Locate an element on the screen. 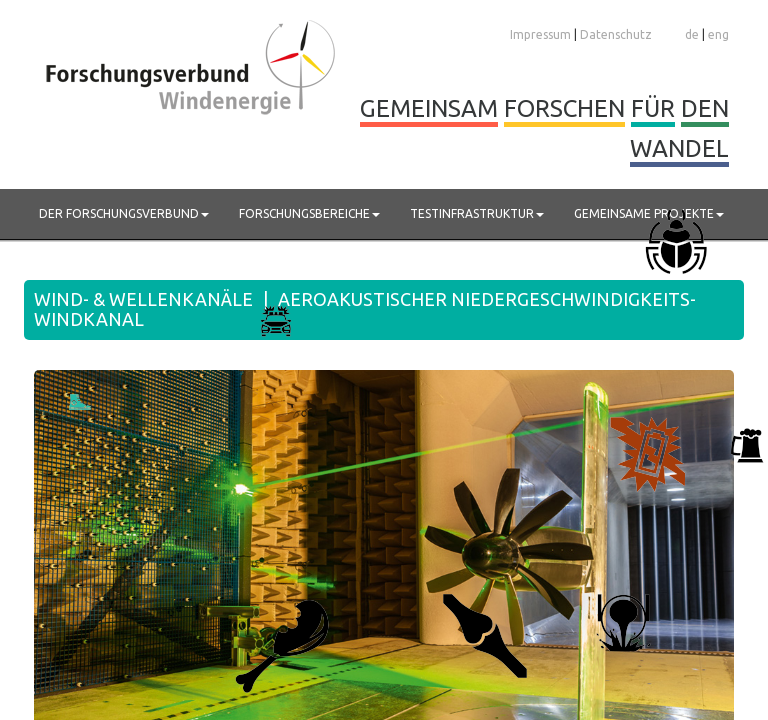  smelting or metalworking process in progress is located at coordinates (623, 622).